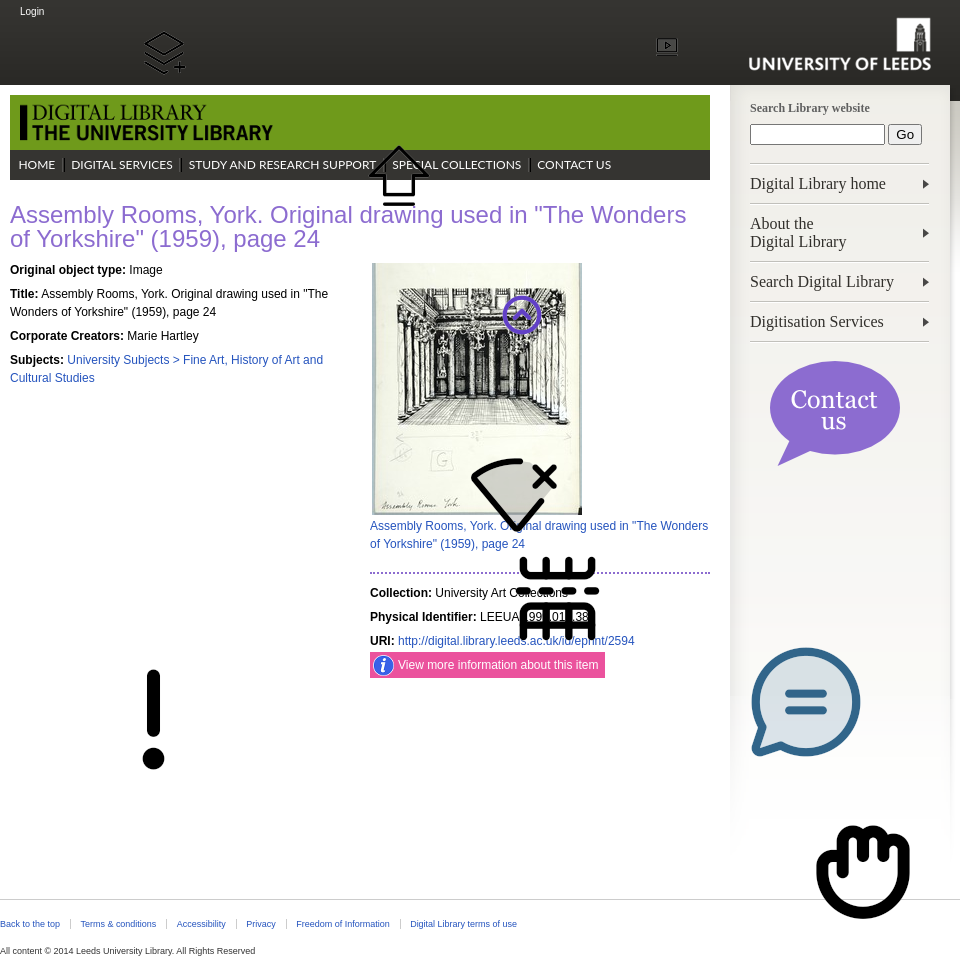 This screenshot has width=960, height=963. I want to click on split table rows into separate sections, so click(557, 598).